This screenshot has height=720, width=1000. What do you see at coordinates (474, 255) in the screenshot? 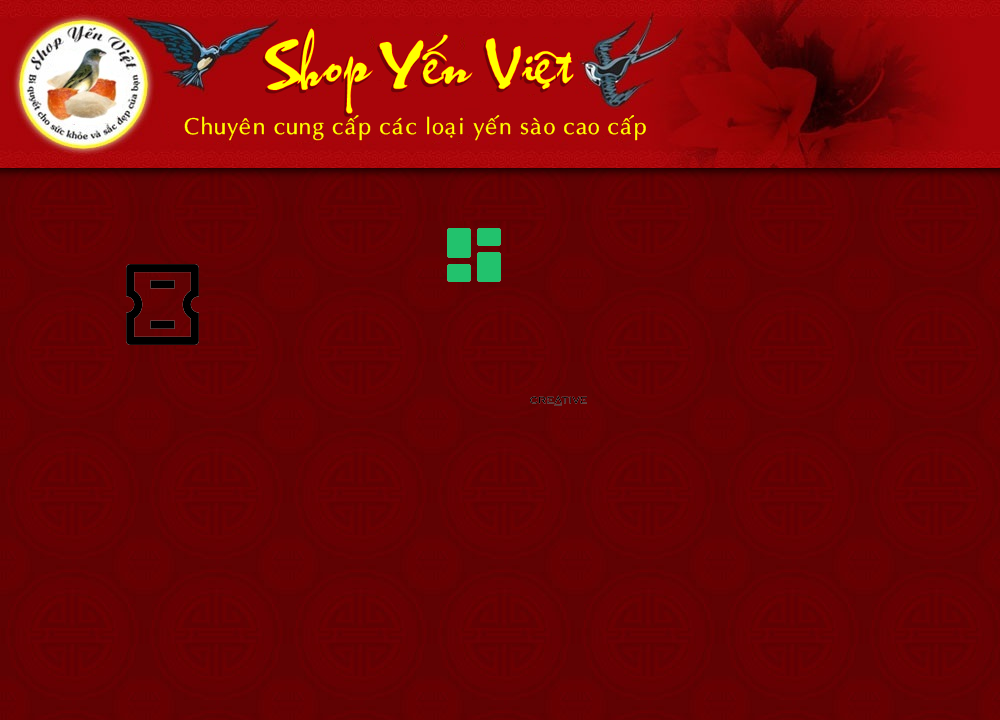
I see `access the main dashboard` at bounding box center [474, 255].